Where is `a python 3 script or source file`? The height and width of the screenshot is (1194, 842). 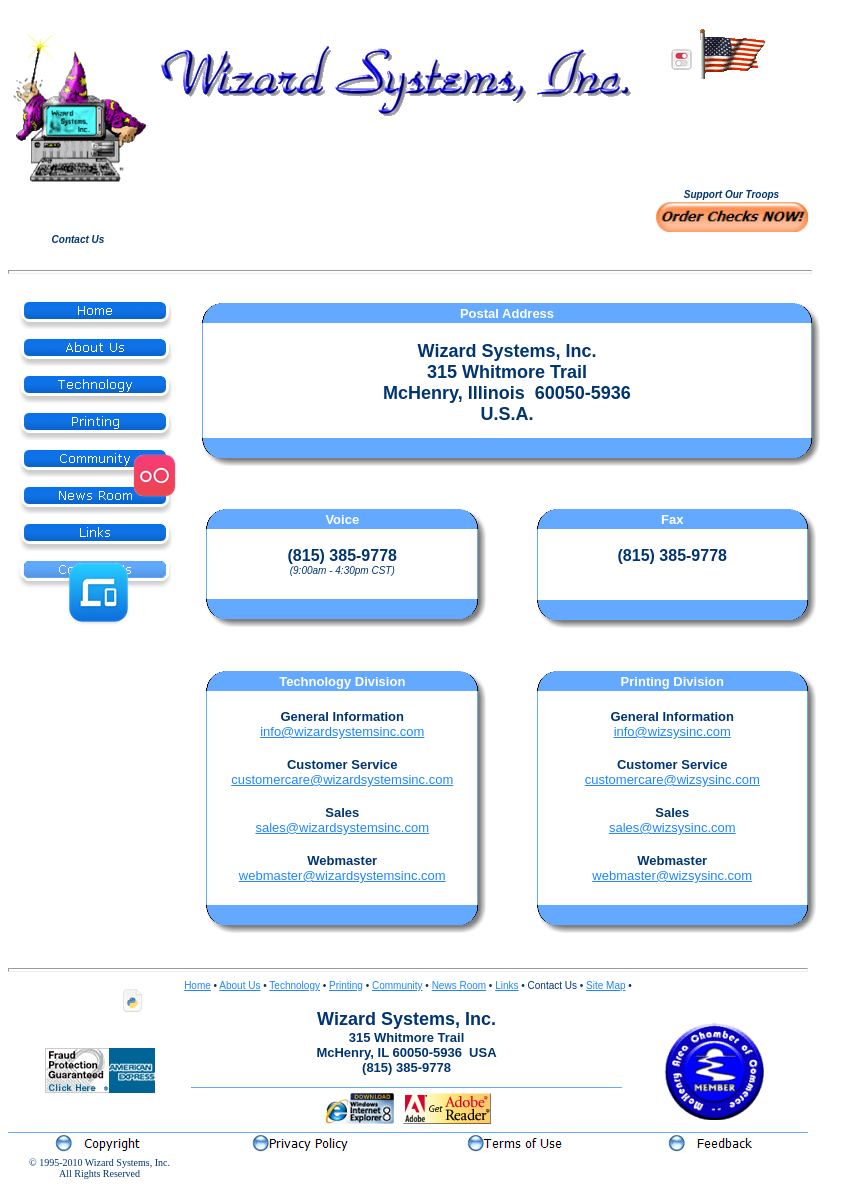 a python 3 script or source file is located at coordinates (132, 1000).